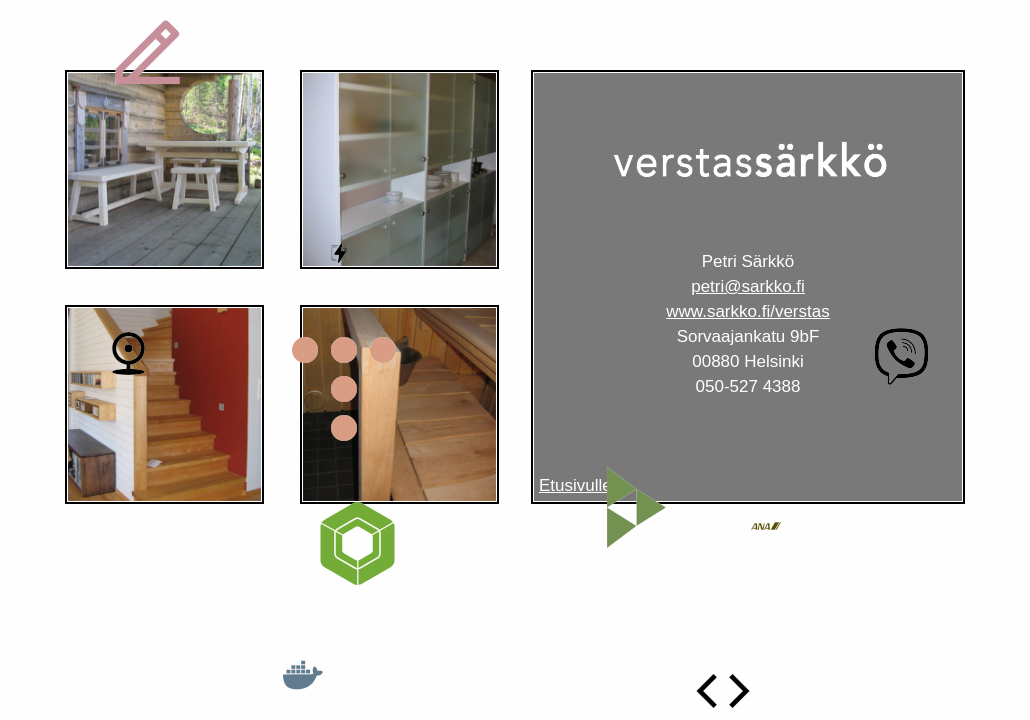  I want to click on ANA (All Nippon Airways) airline logo, so click(766, 526).